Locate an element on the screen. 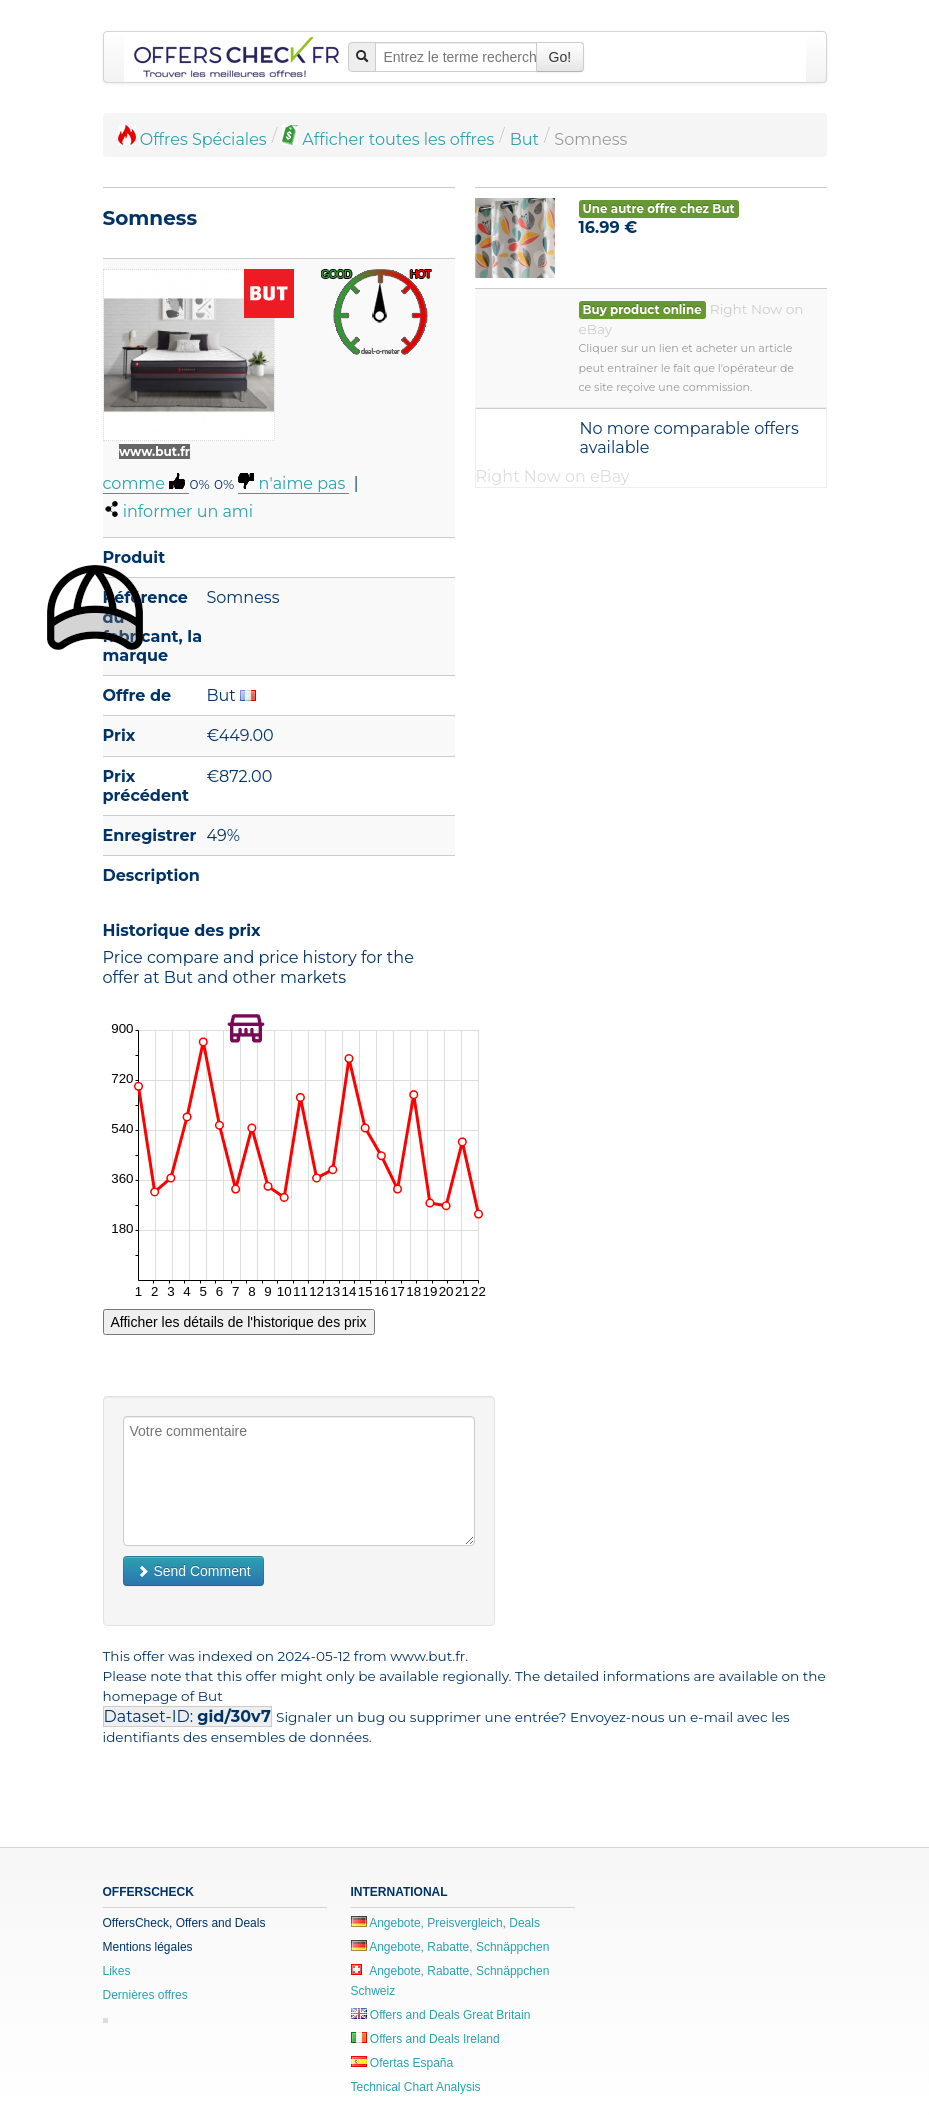 This screenshot has height=2121, width=929. browse hats or headwear options is located at coordinates (95, 613).